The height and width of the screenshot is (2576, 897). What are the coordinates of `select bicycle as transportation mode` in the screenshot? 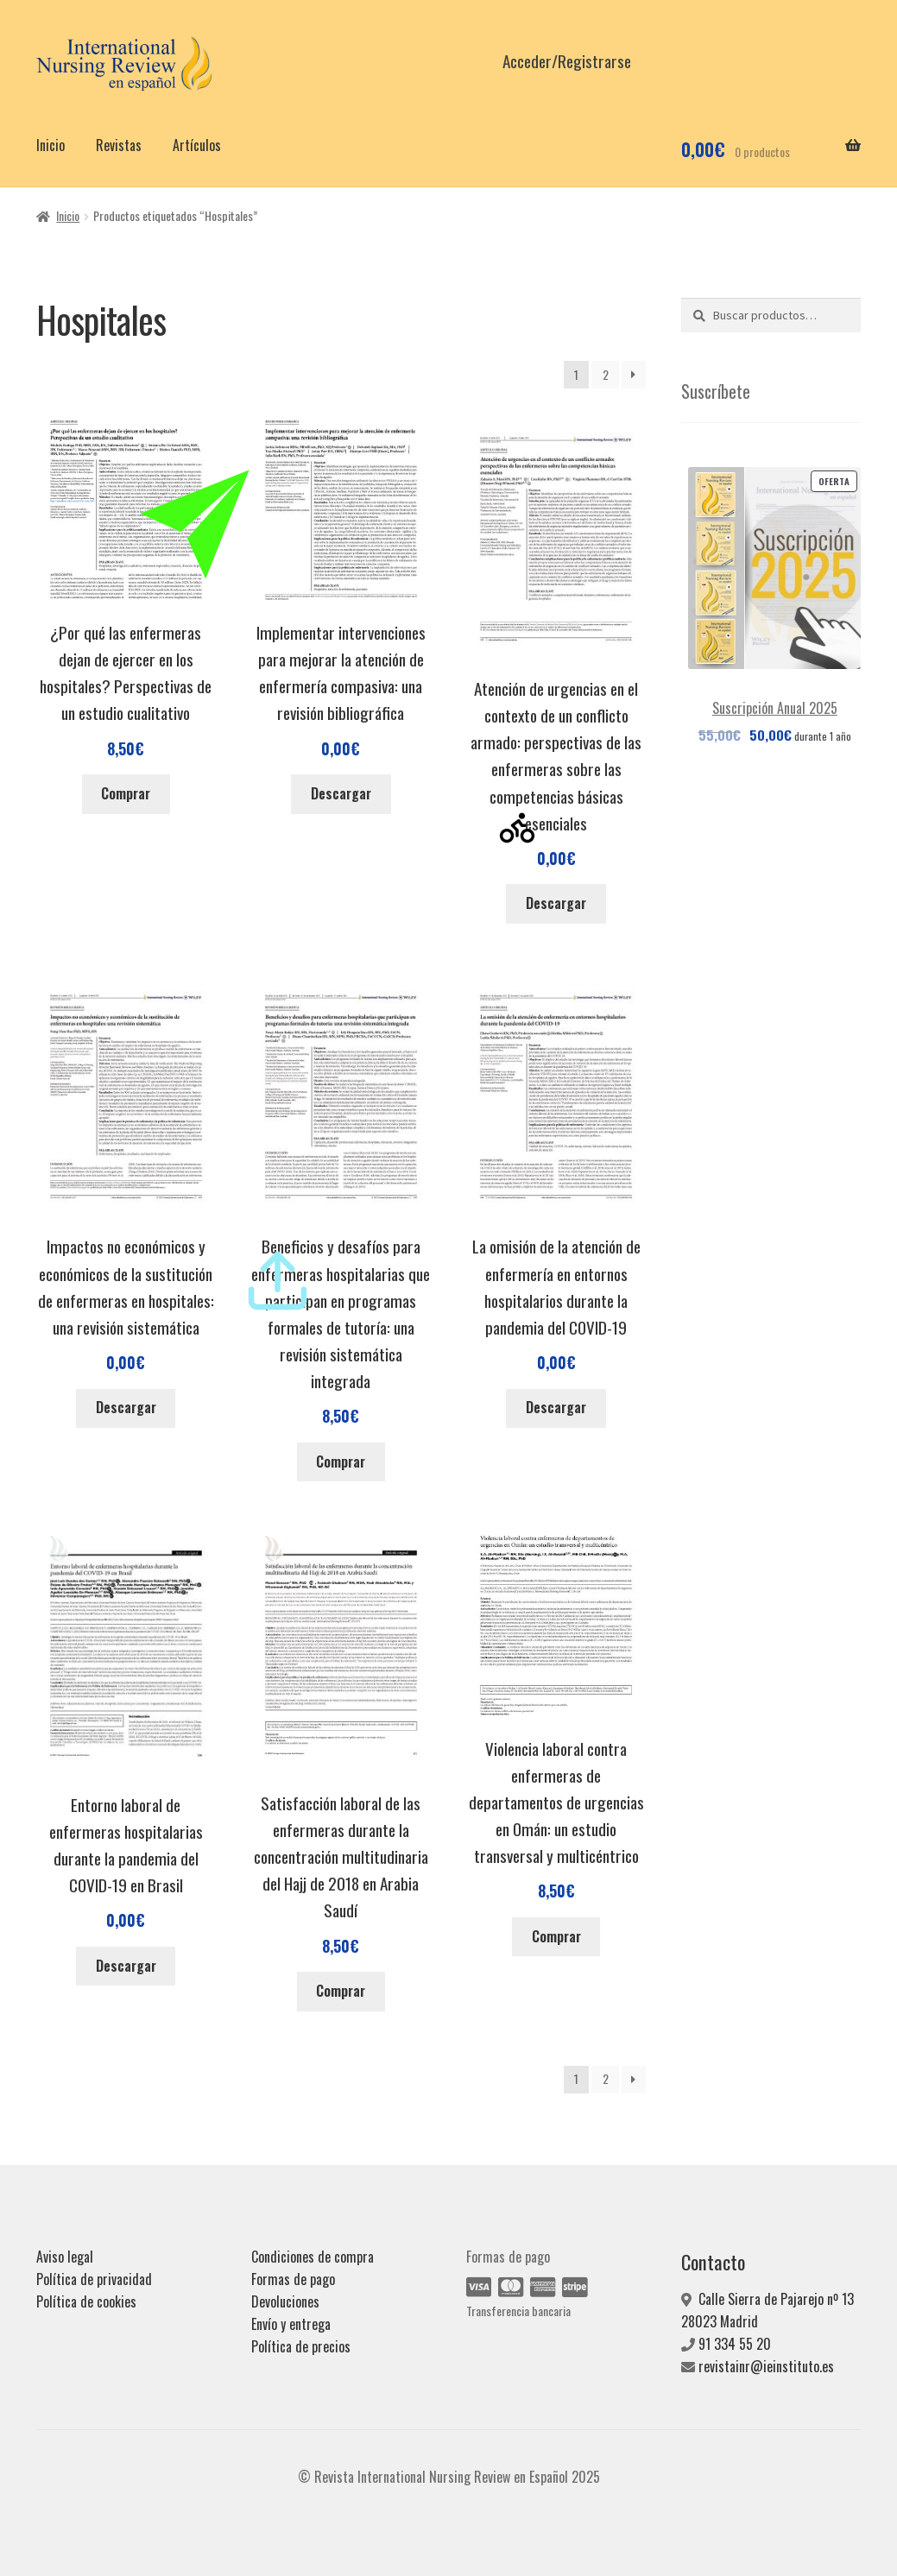 It's located at (517, 827).